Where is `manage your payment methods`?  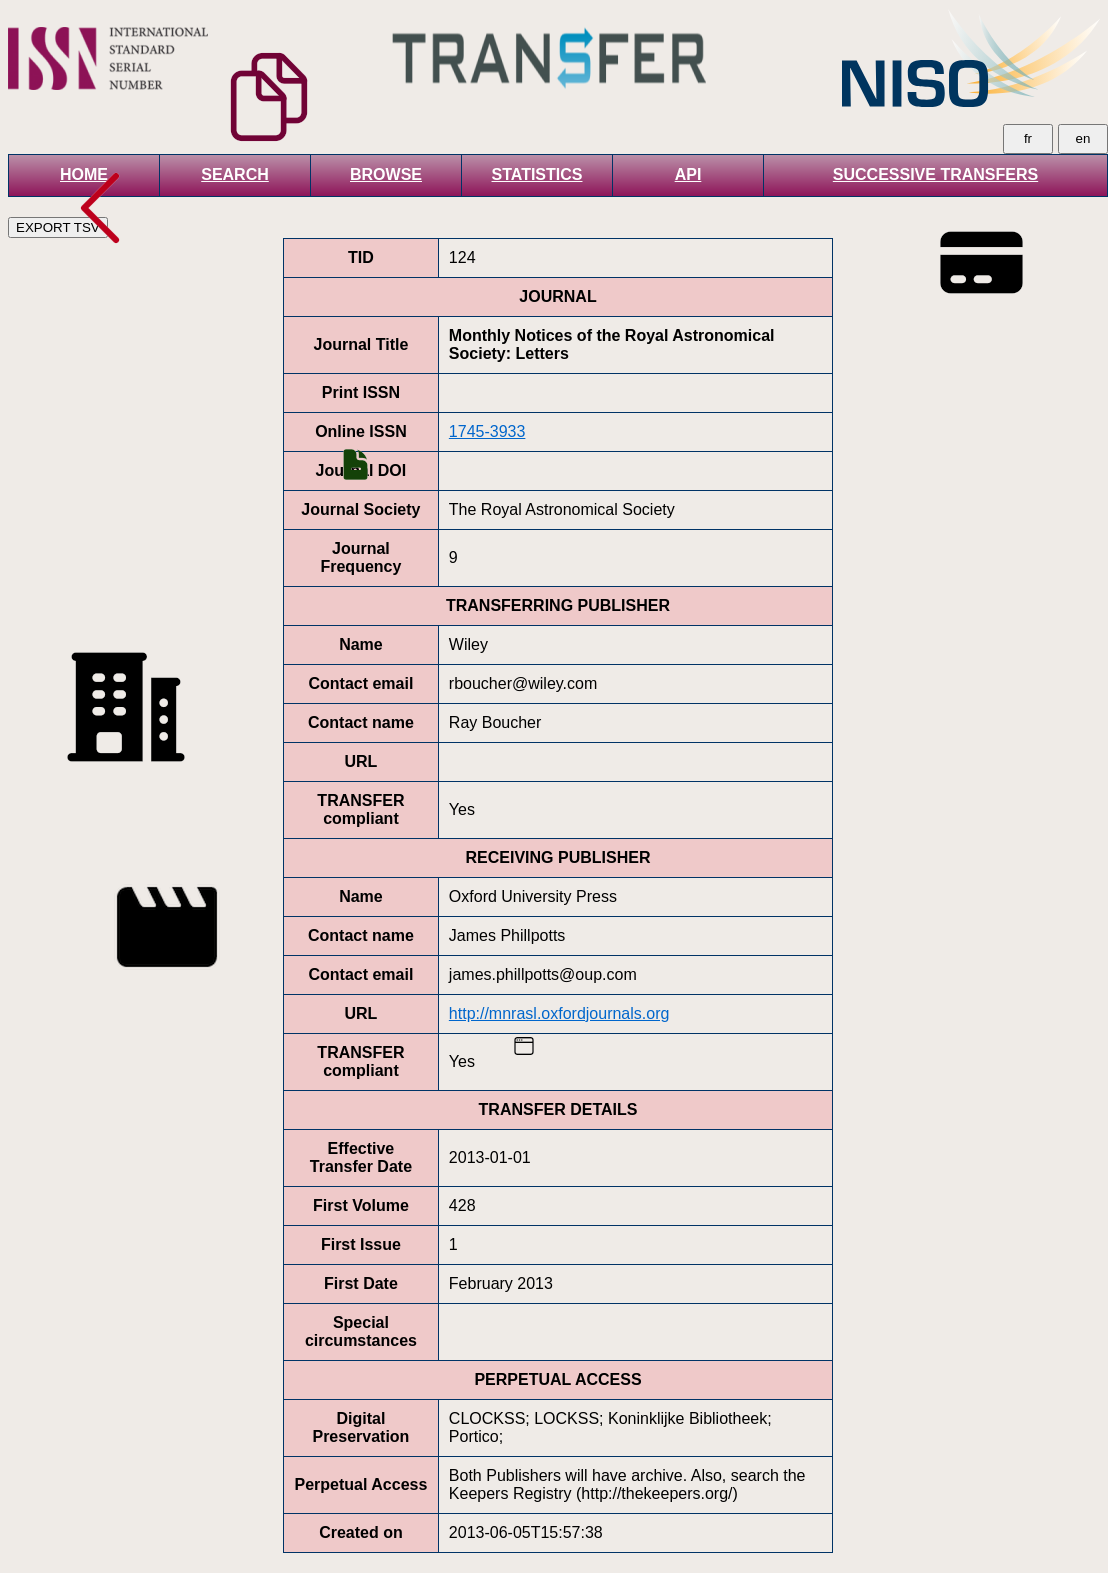 manage your payment methods is located at coordinates (981, 262).